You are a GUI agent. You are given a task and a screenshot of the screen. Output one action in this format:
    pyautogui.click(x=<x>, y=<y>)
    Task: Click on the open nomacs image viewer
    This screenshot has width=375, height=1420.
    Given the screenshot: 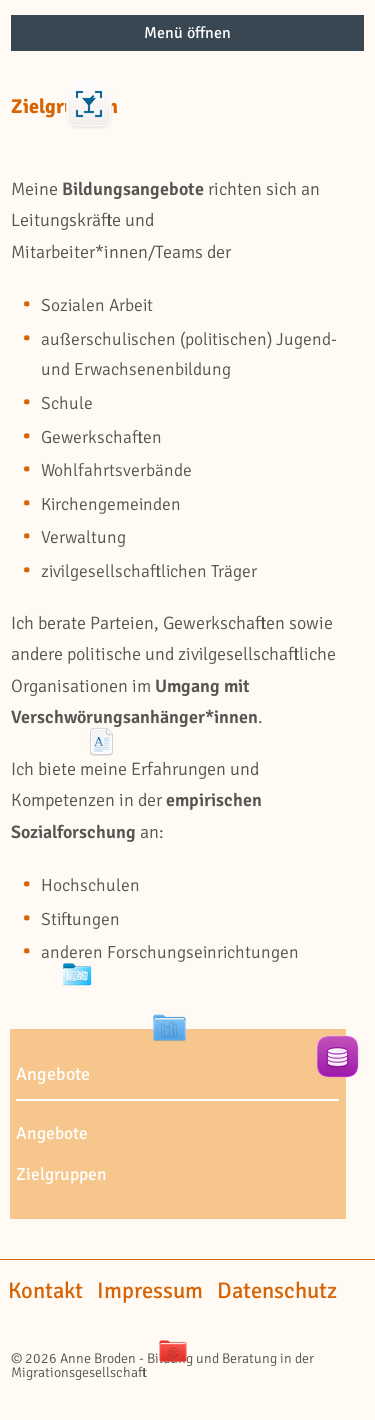 What is the action you would take?
    pyautogui.click(x=89, y=104)
    